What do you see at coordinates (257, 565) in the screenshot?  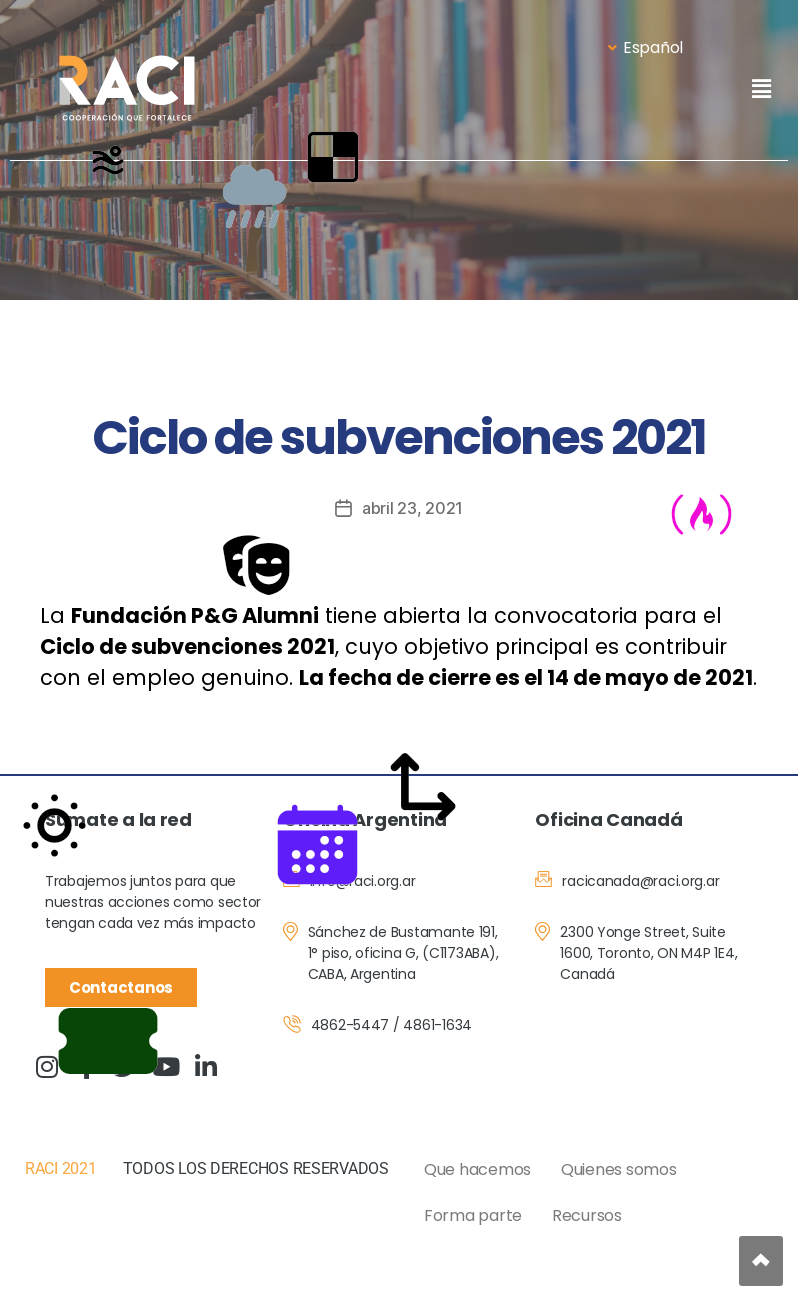 I see `access theater or entertainment options` at bounding box center [257, 565].